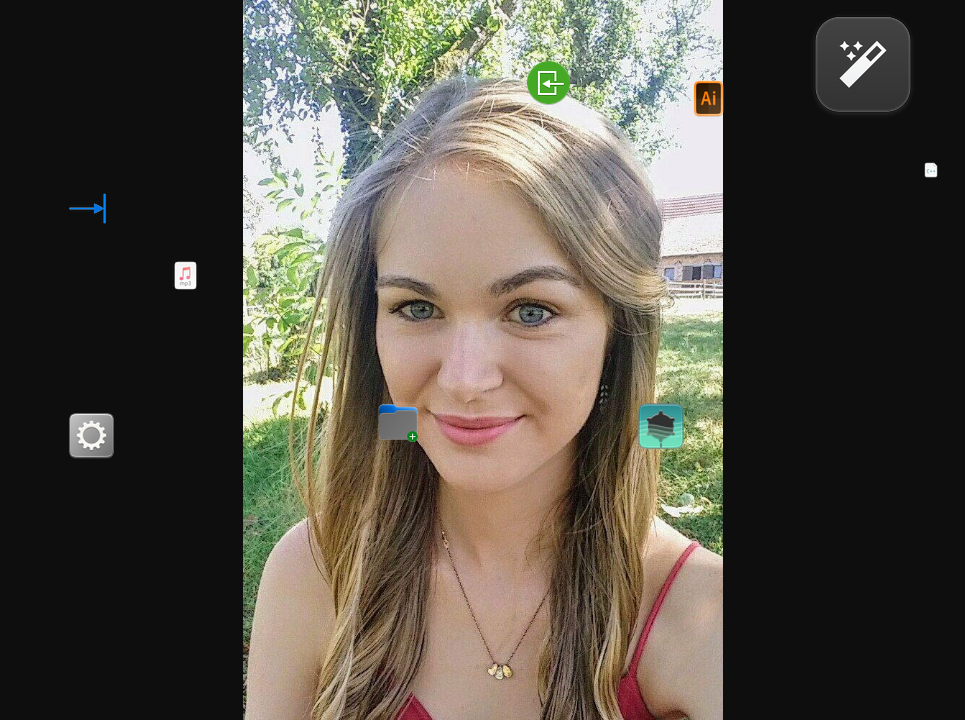  I want to click on shared library file type indicator, so click(91, 435).